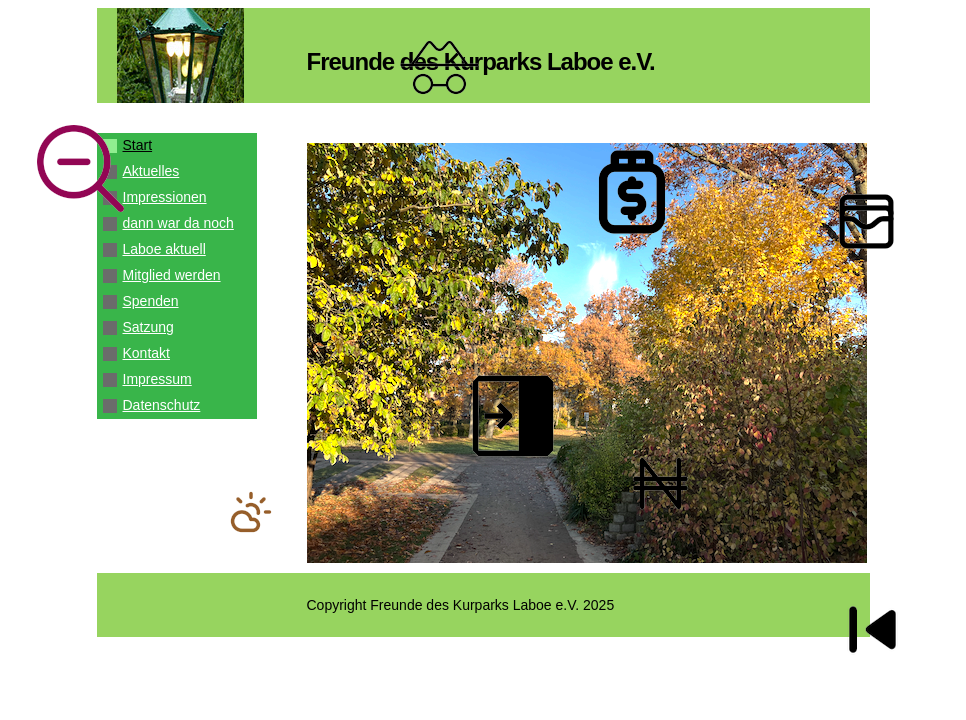  Describe the element at coordinates (80, 168) in the screenshot. I see `zoom out of the current view` at that location.